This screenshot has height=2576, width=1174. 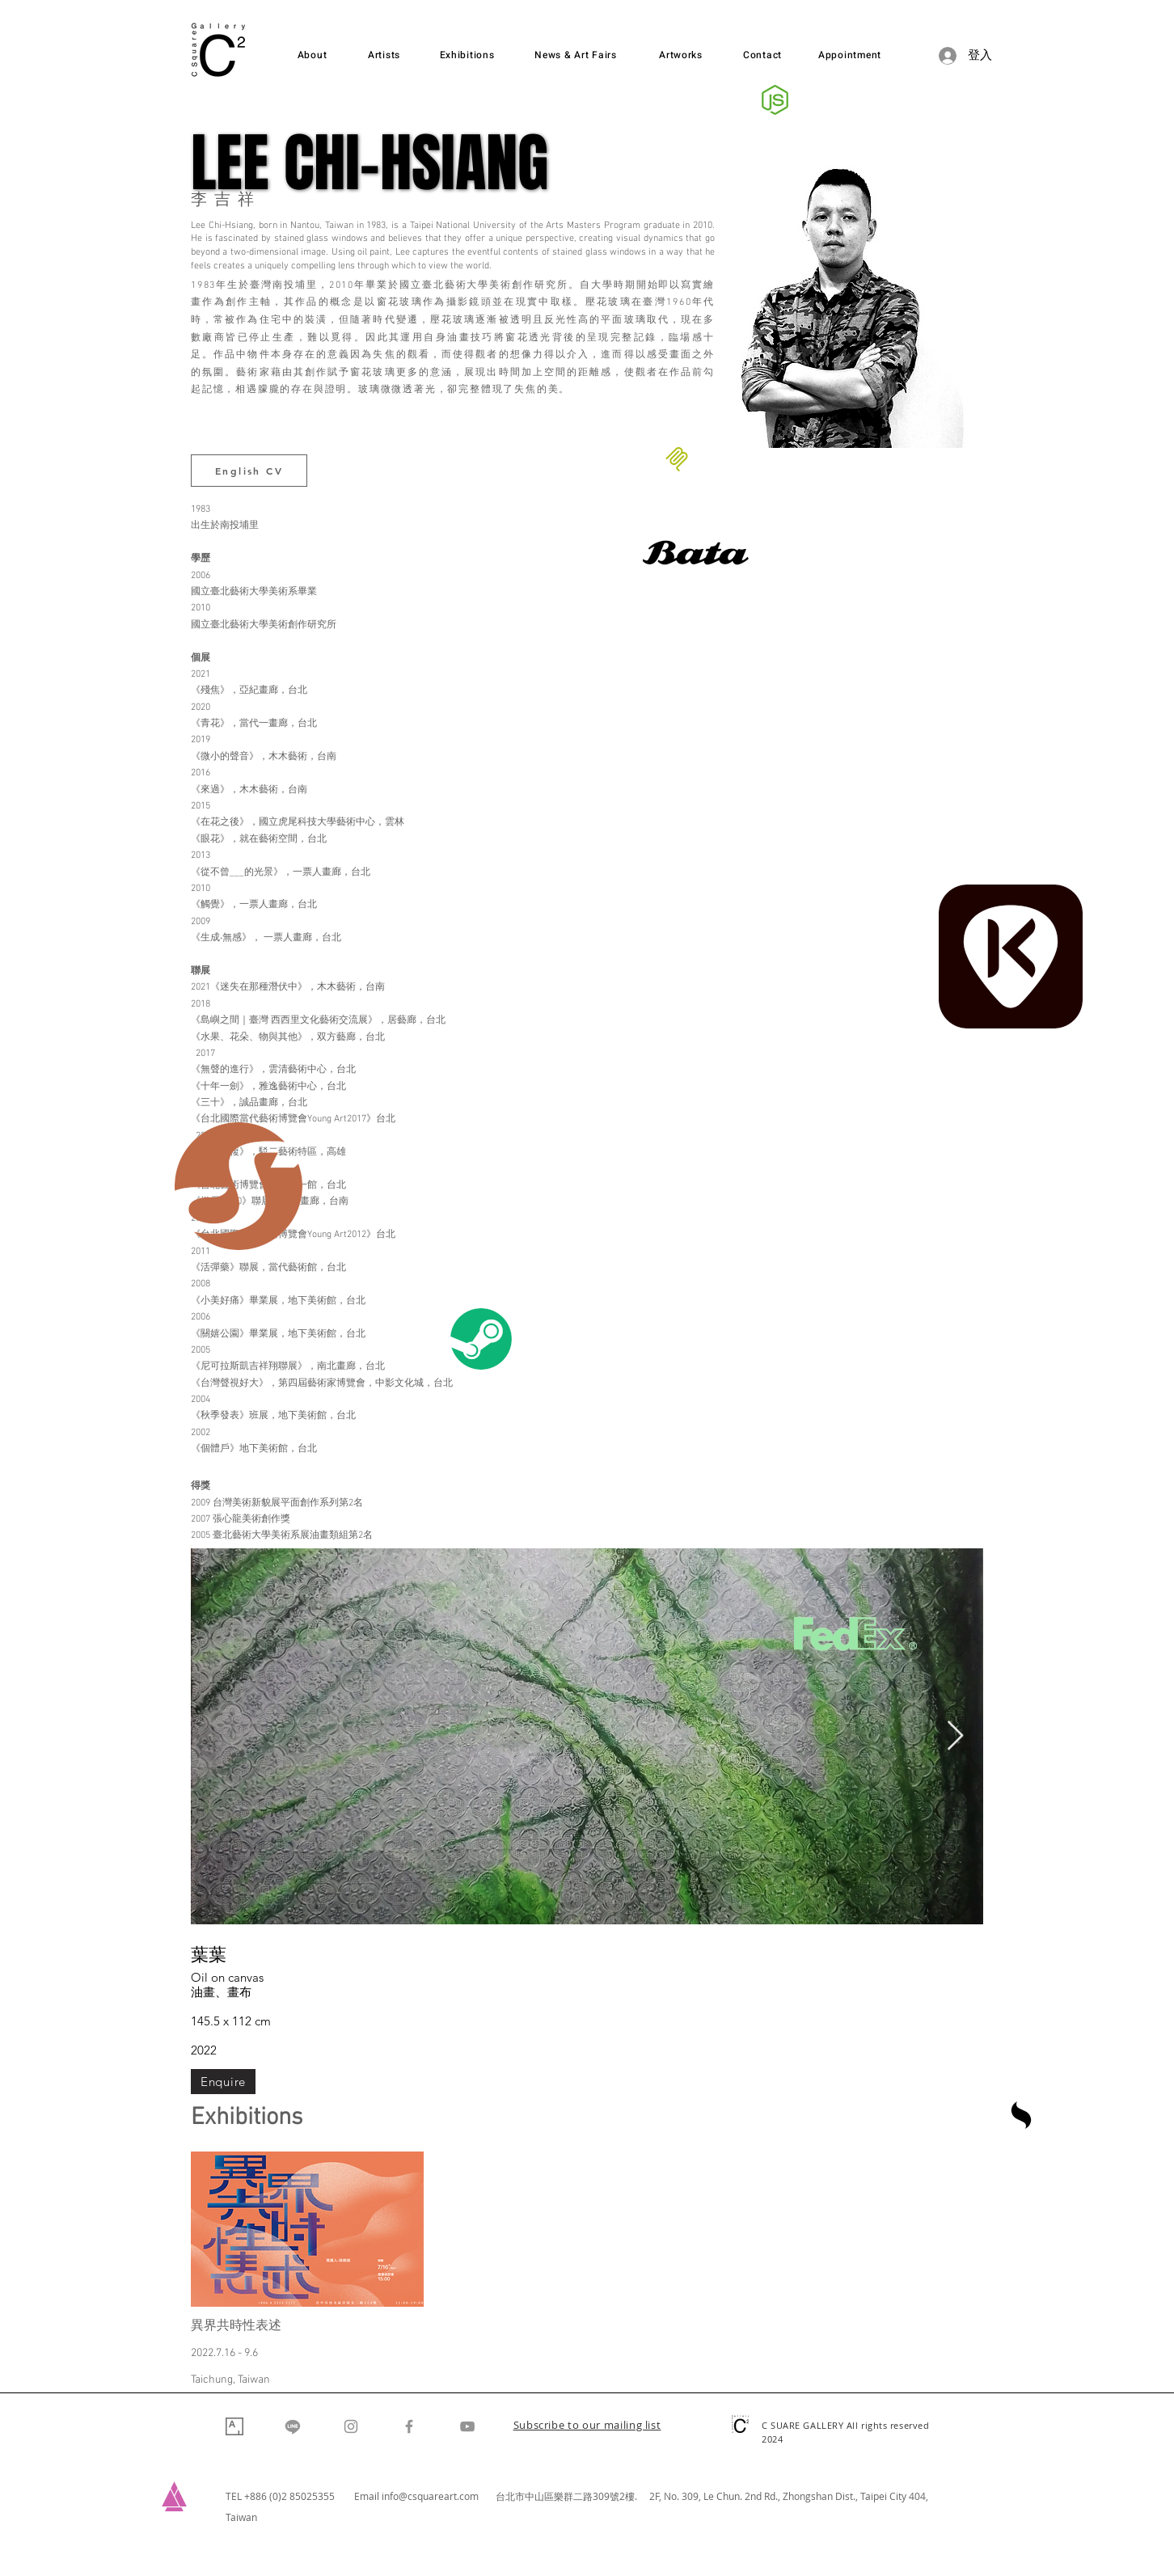 I want to click on shelly smart home brand logo, so click(x=239, y=1186).